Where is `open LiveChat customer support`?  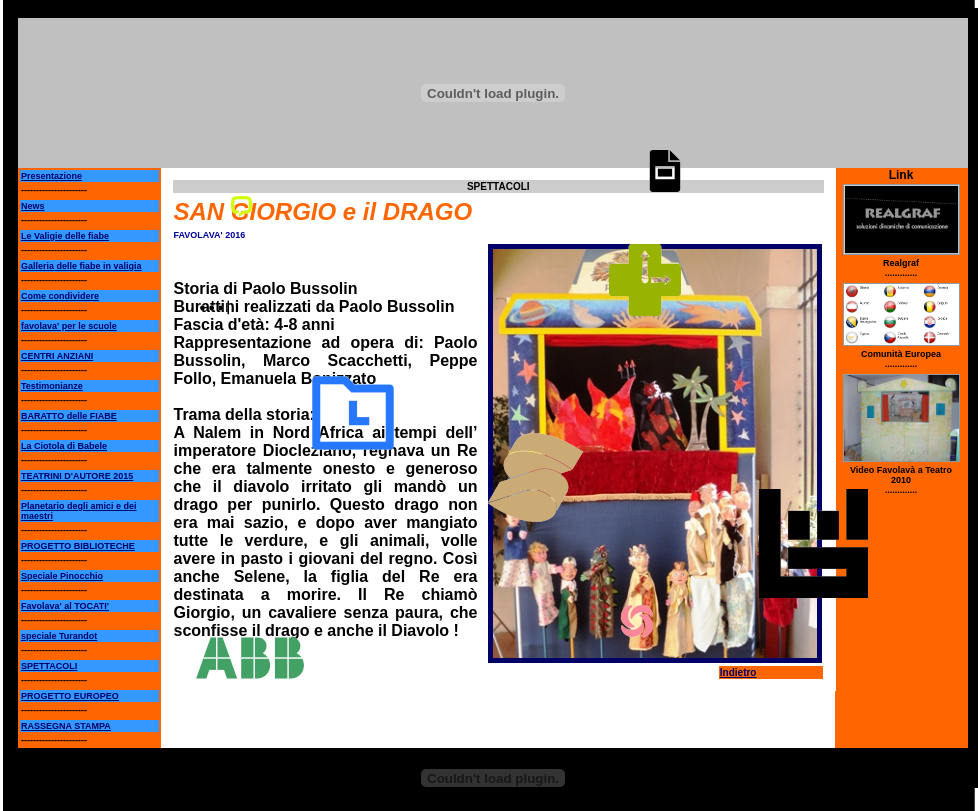 open LiveChat customer support is located at coordinates (241, 206).